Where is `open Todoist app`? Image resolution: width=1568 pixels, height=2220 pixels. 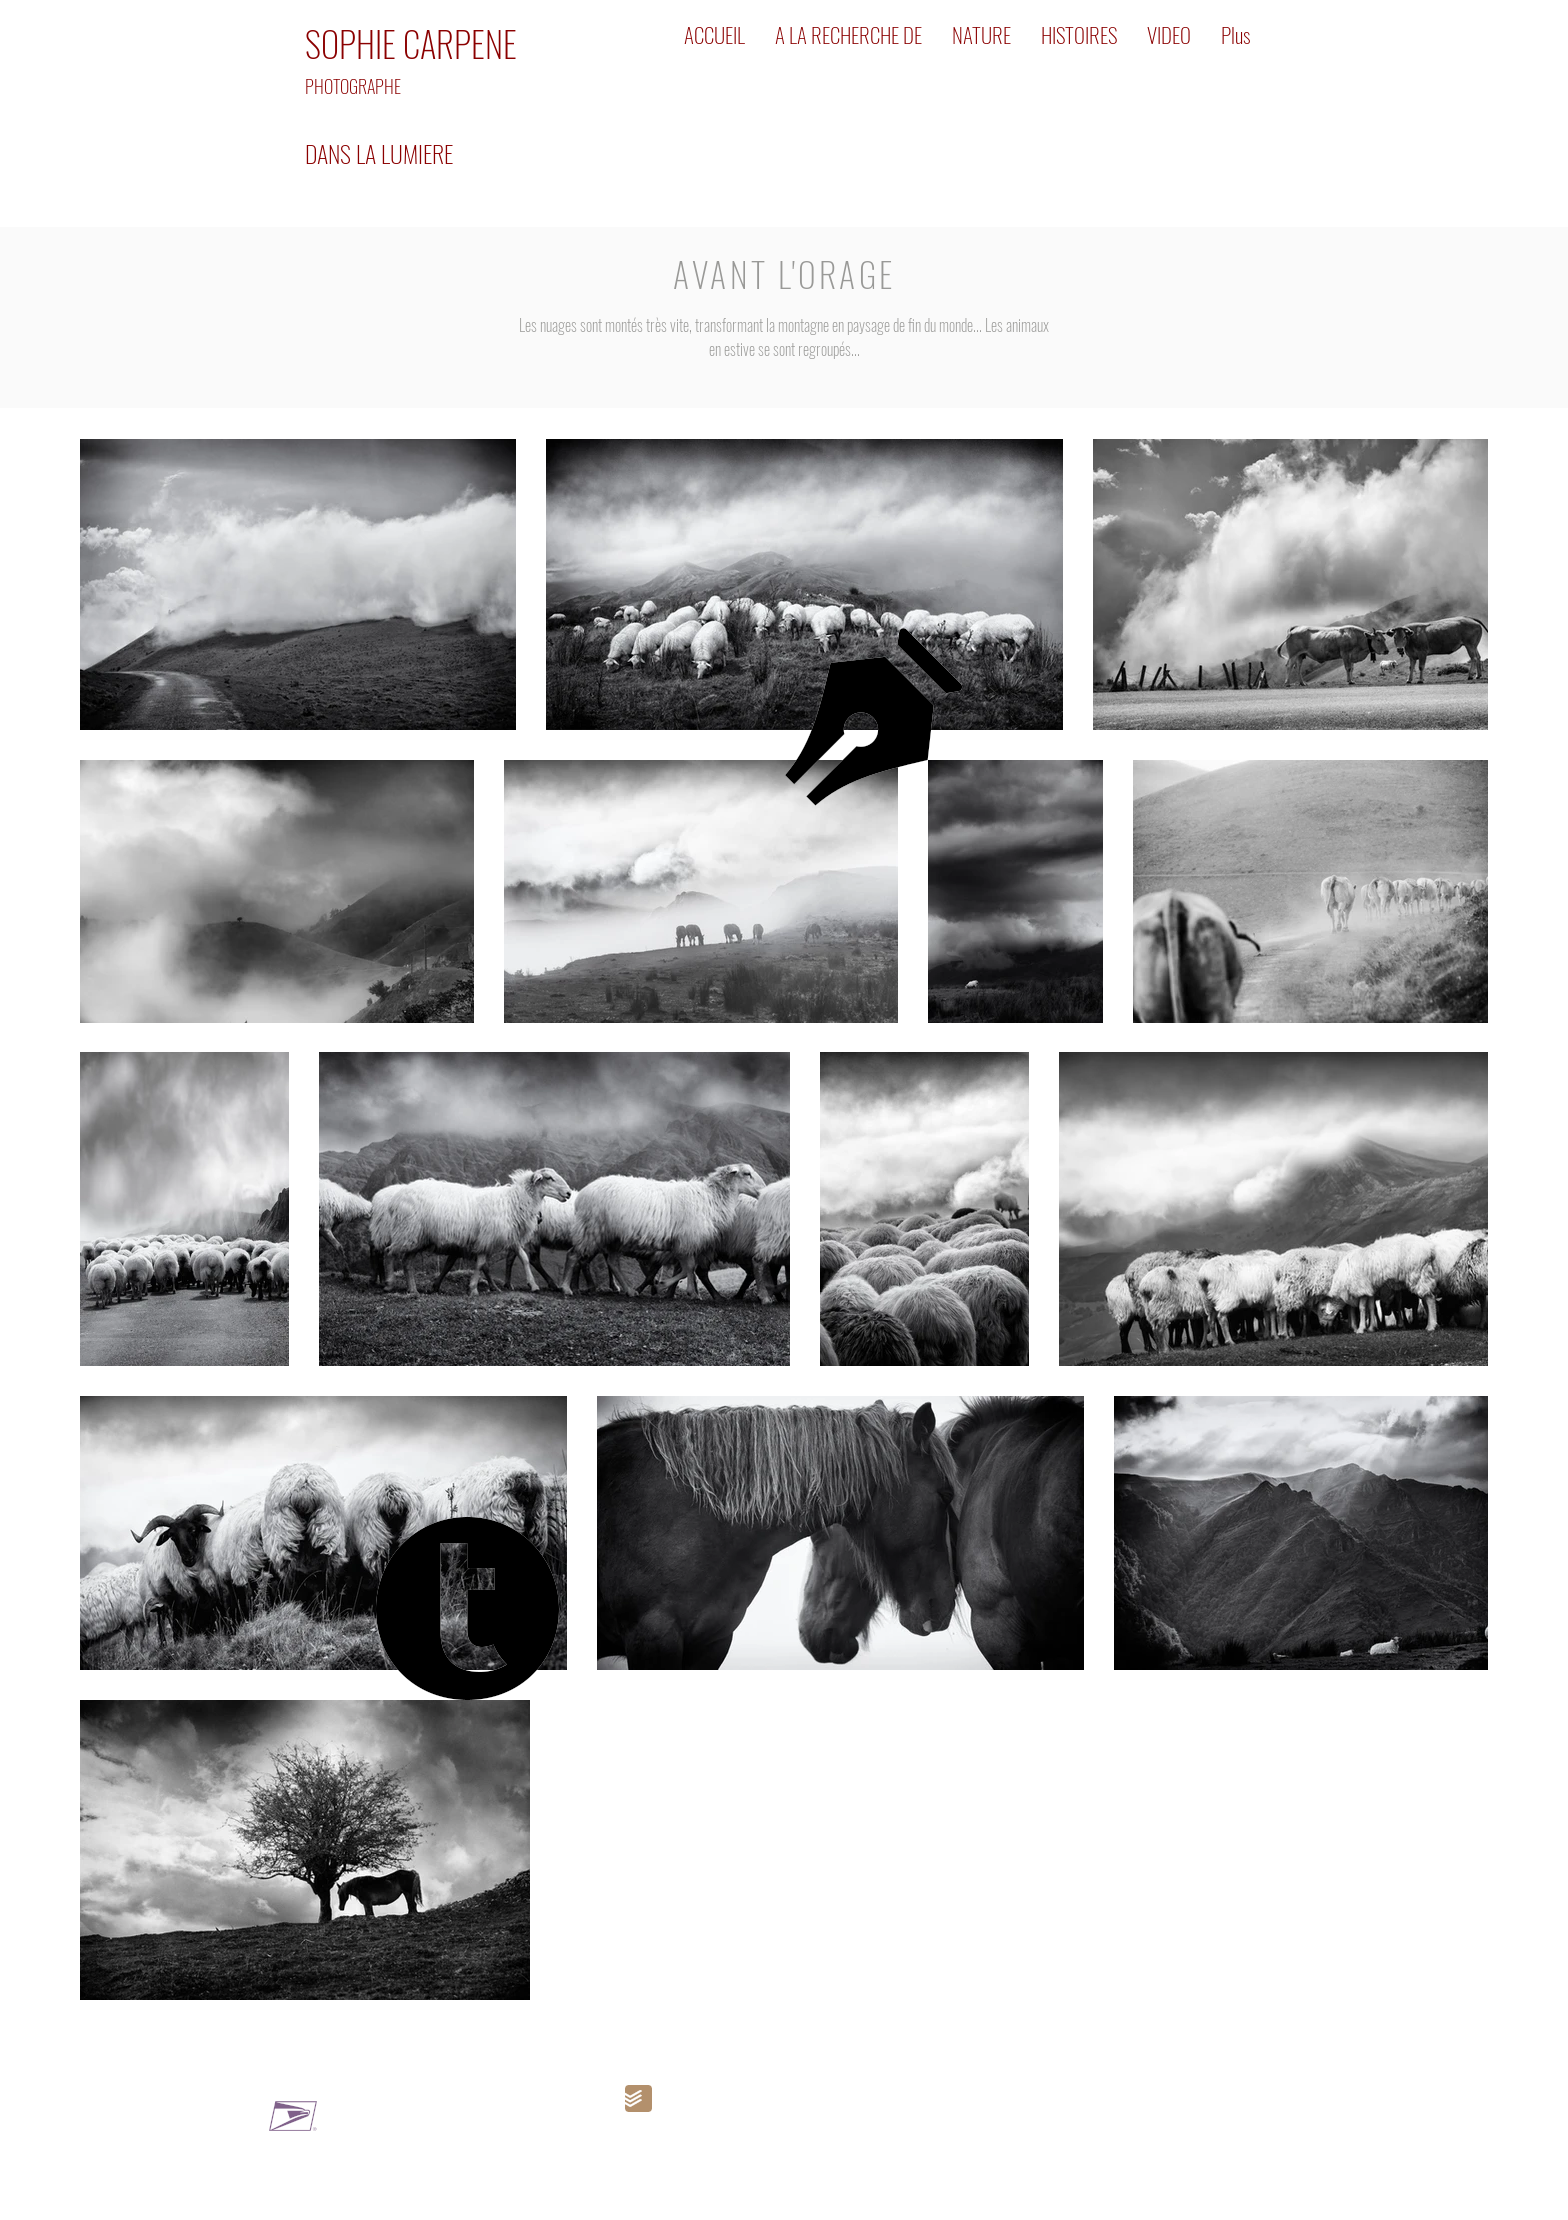 open Todoist app is located at coordinates (638, 2098).